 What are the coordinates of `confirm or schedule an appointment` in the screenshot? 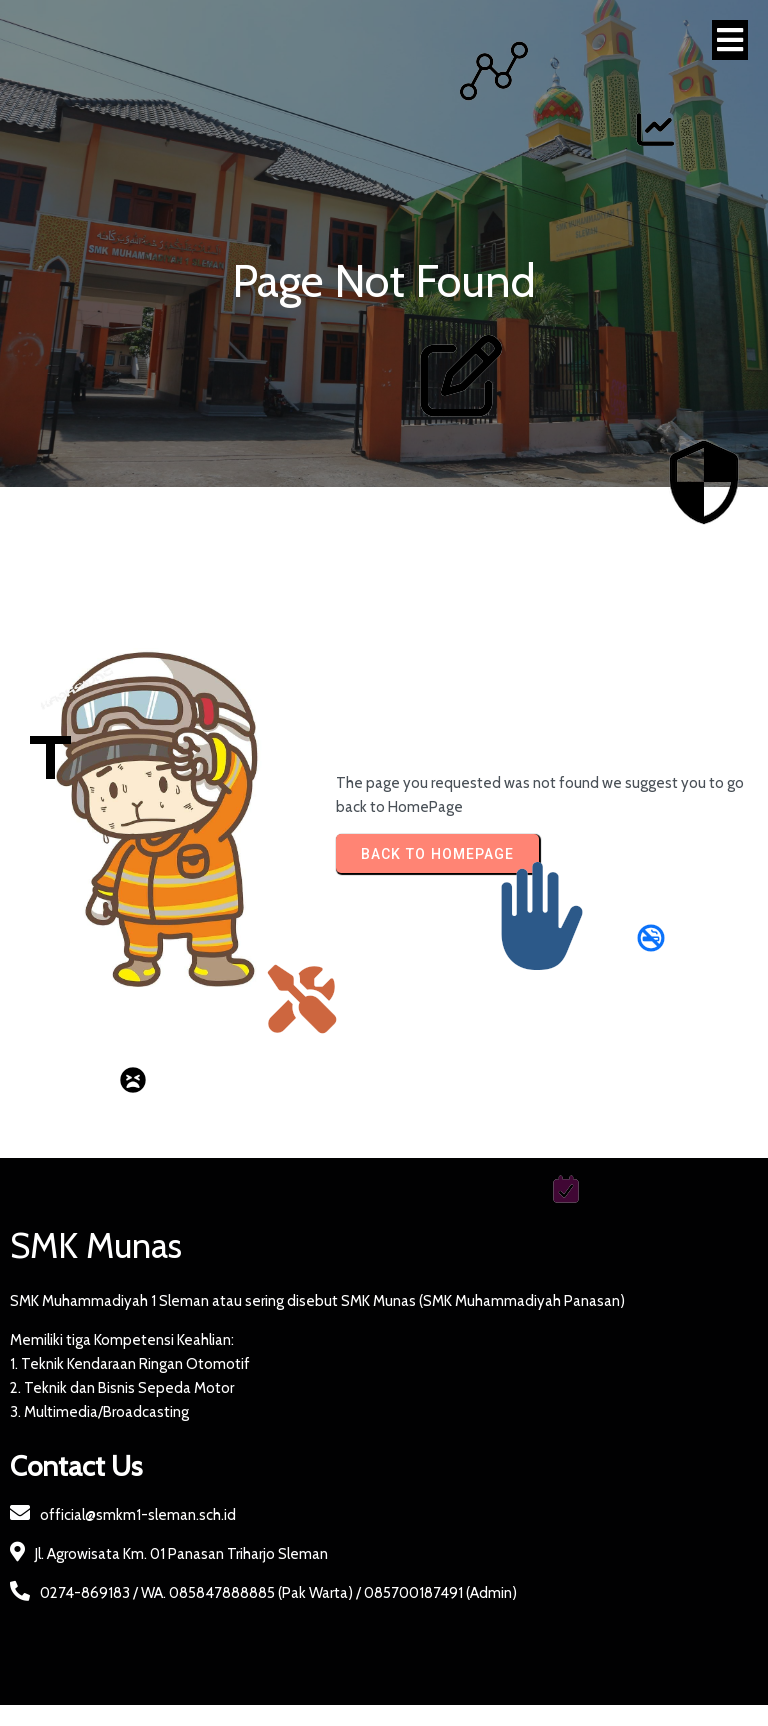 It's located at (566, 1190).